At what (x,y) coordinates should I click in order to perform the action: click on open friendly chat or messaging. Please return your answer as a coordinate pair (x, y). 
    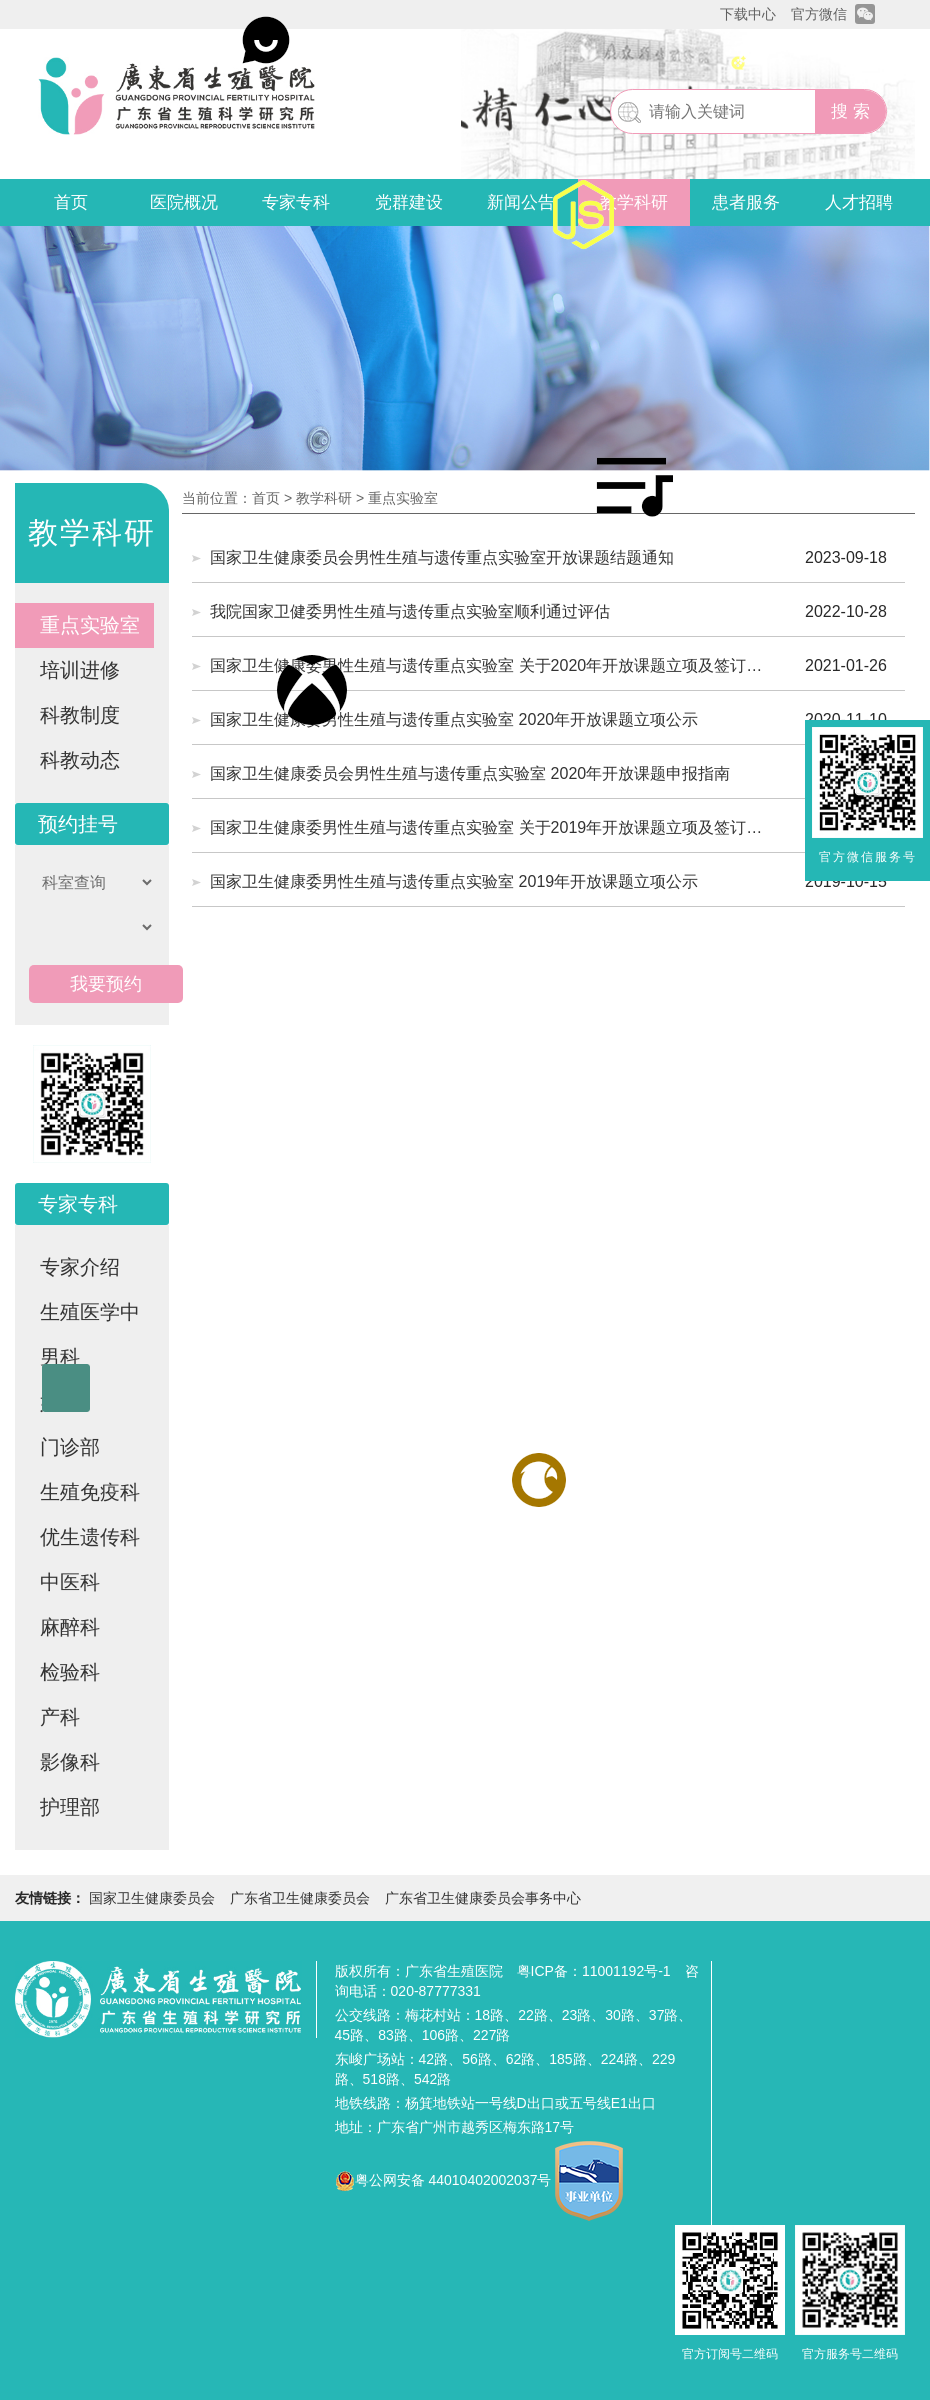
    Looking at the image, I should click on (266, 40).